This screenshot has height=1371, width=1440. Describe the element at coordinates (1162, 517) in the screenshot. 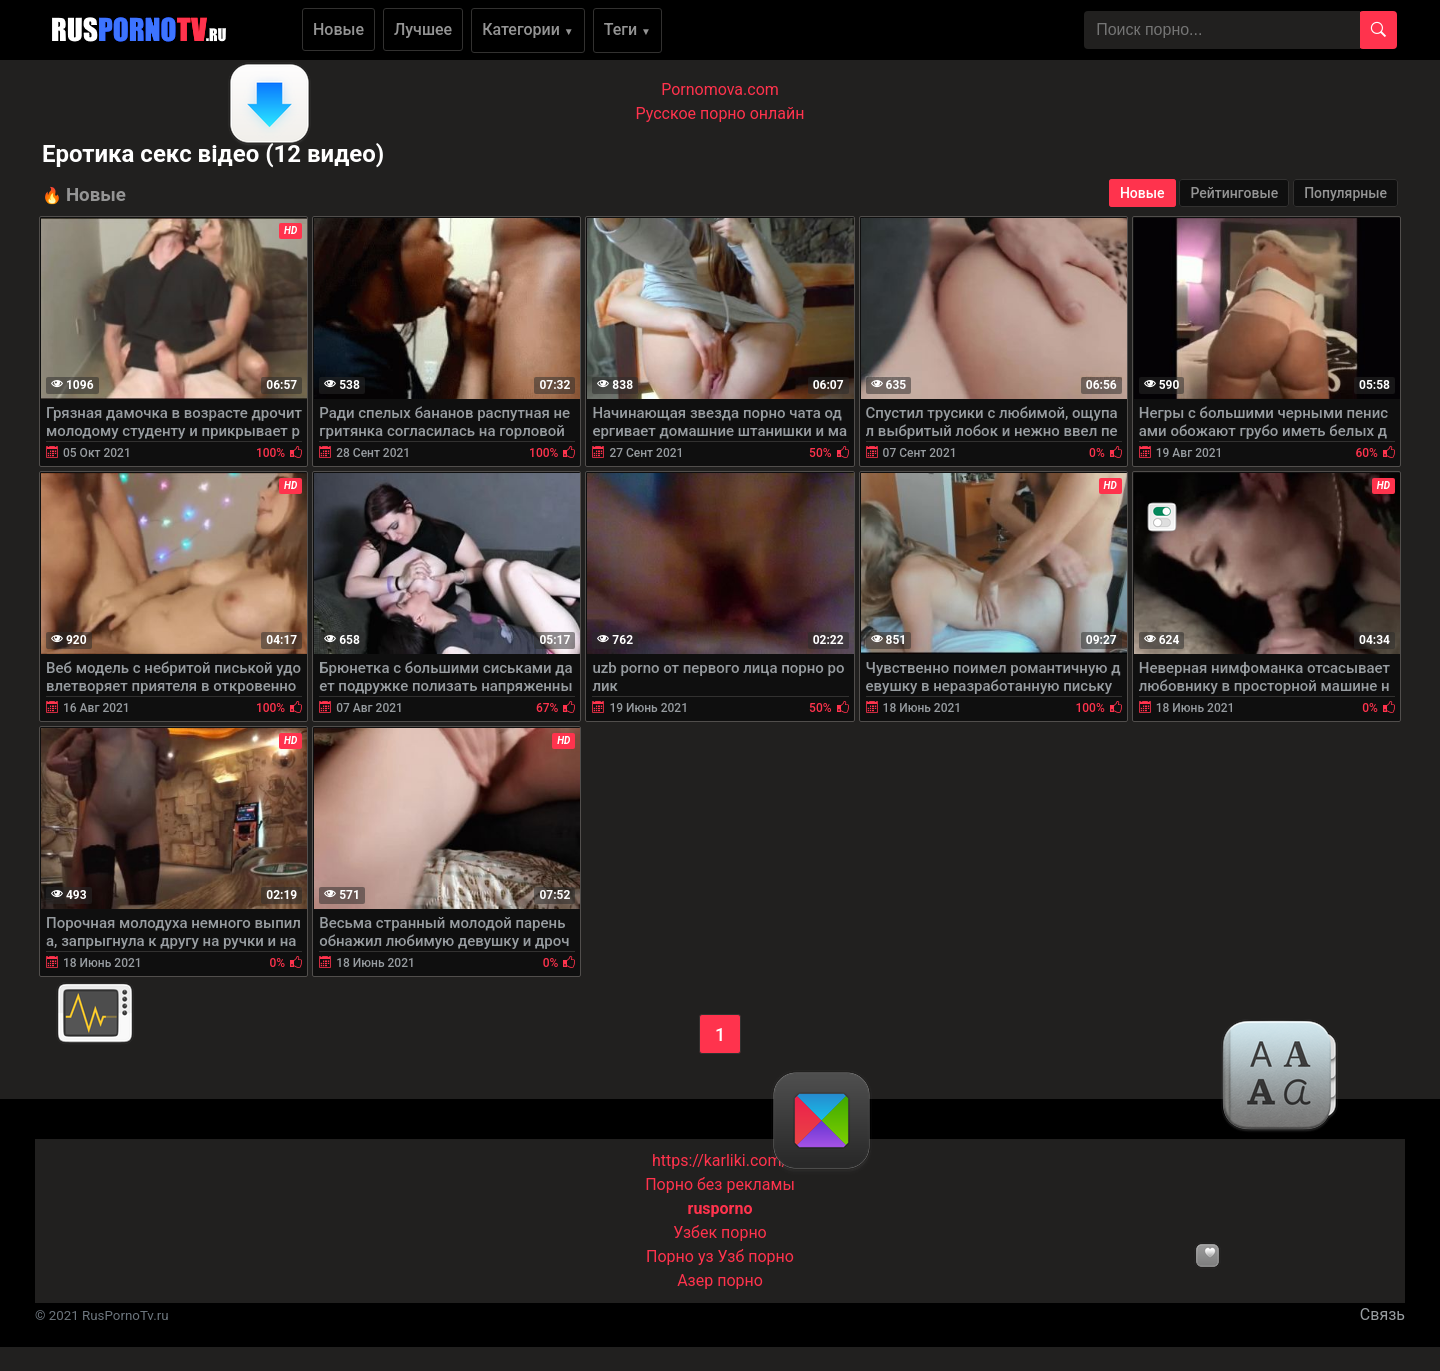

I see `open desktop settings and preferences` at that location.